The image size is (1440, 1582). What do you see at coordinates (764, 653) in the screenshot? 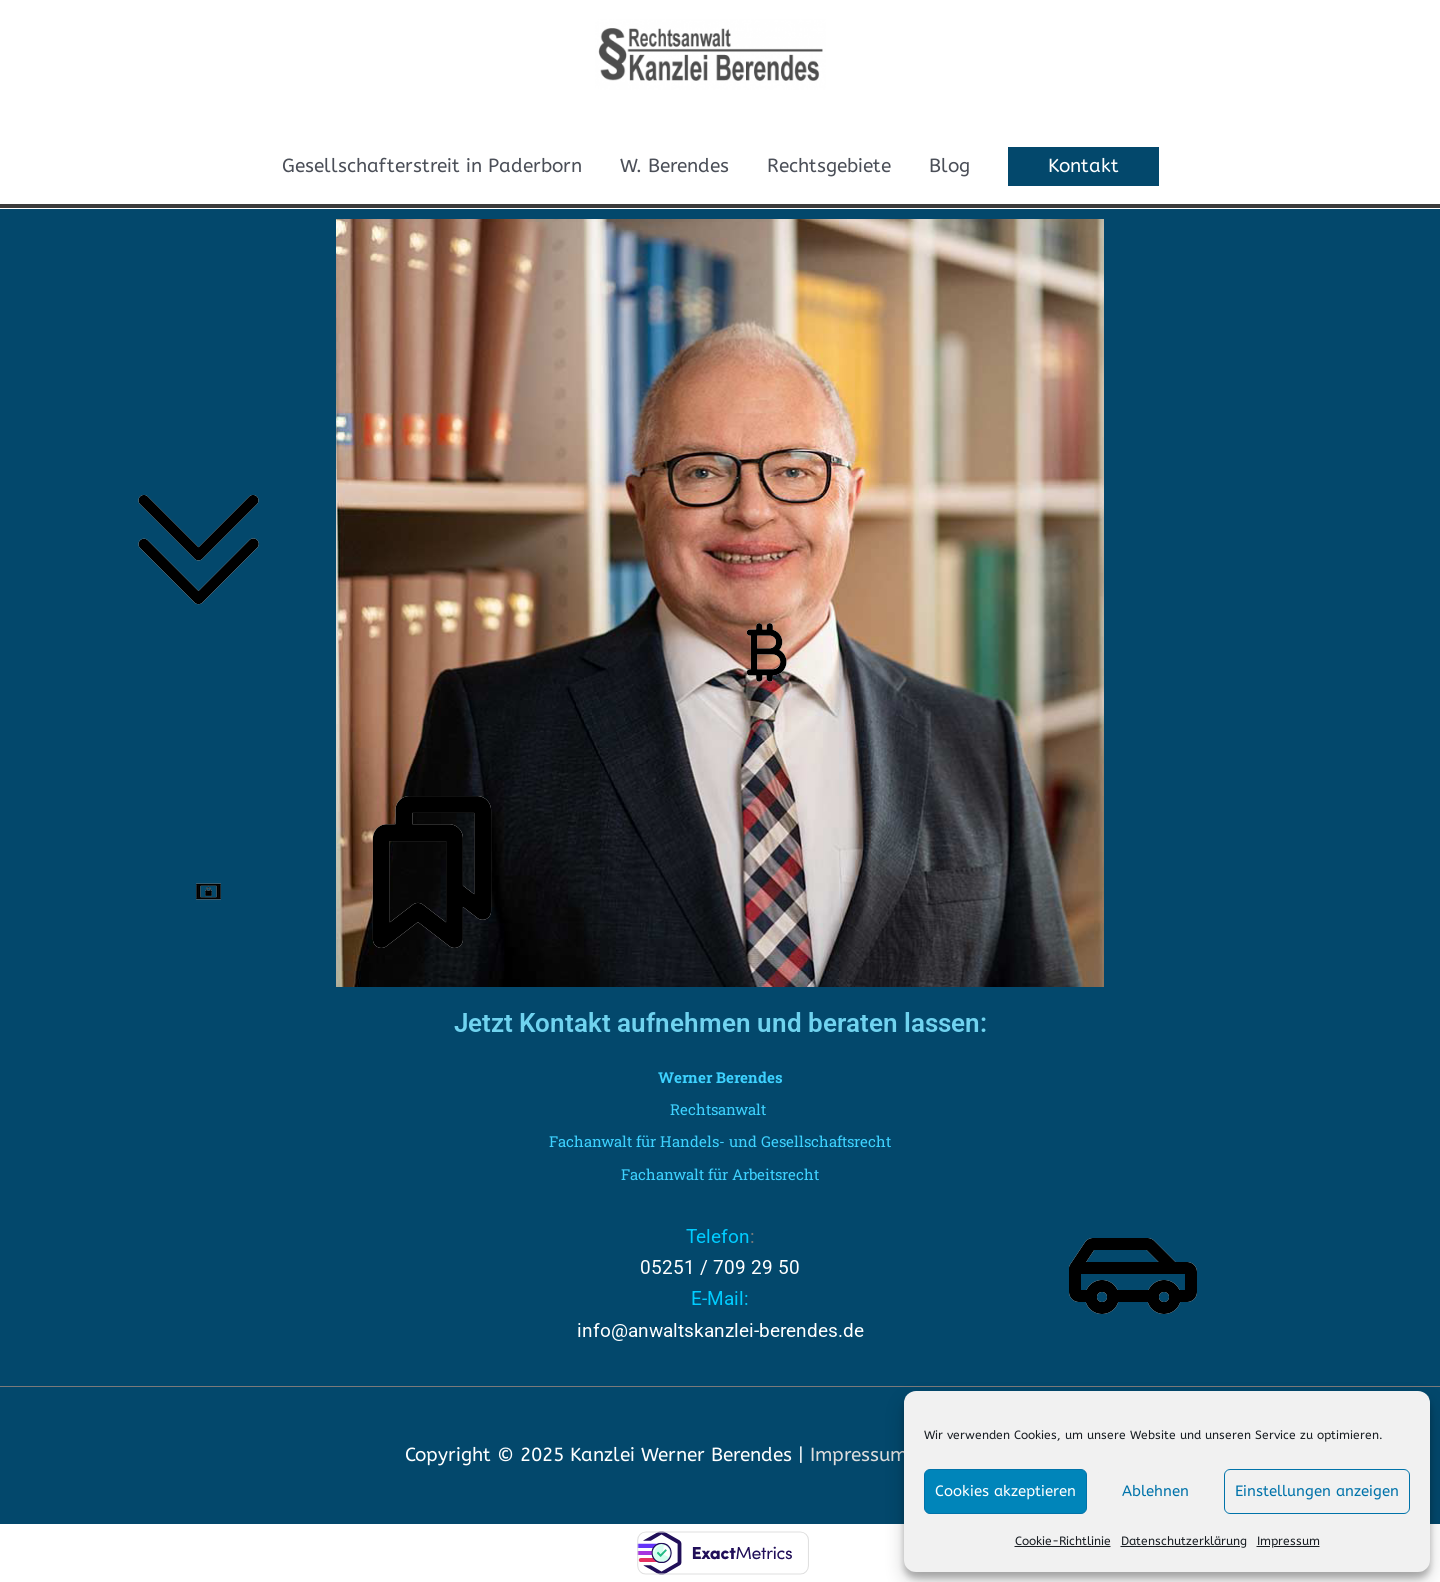
I see `view bitcoin balance or wallet` at bounding box center [764, 653].